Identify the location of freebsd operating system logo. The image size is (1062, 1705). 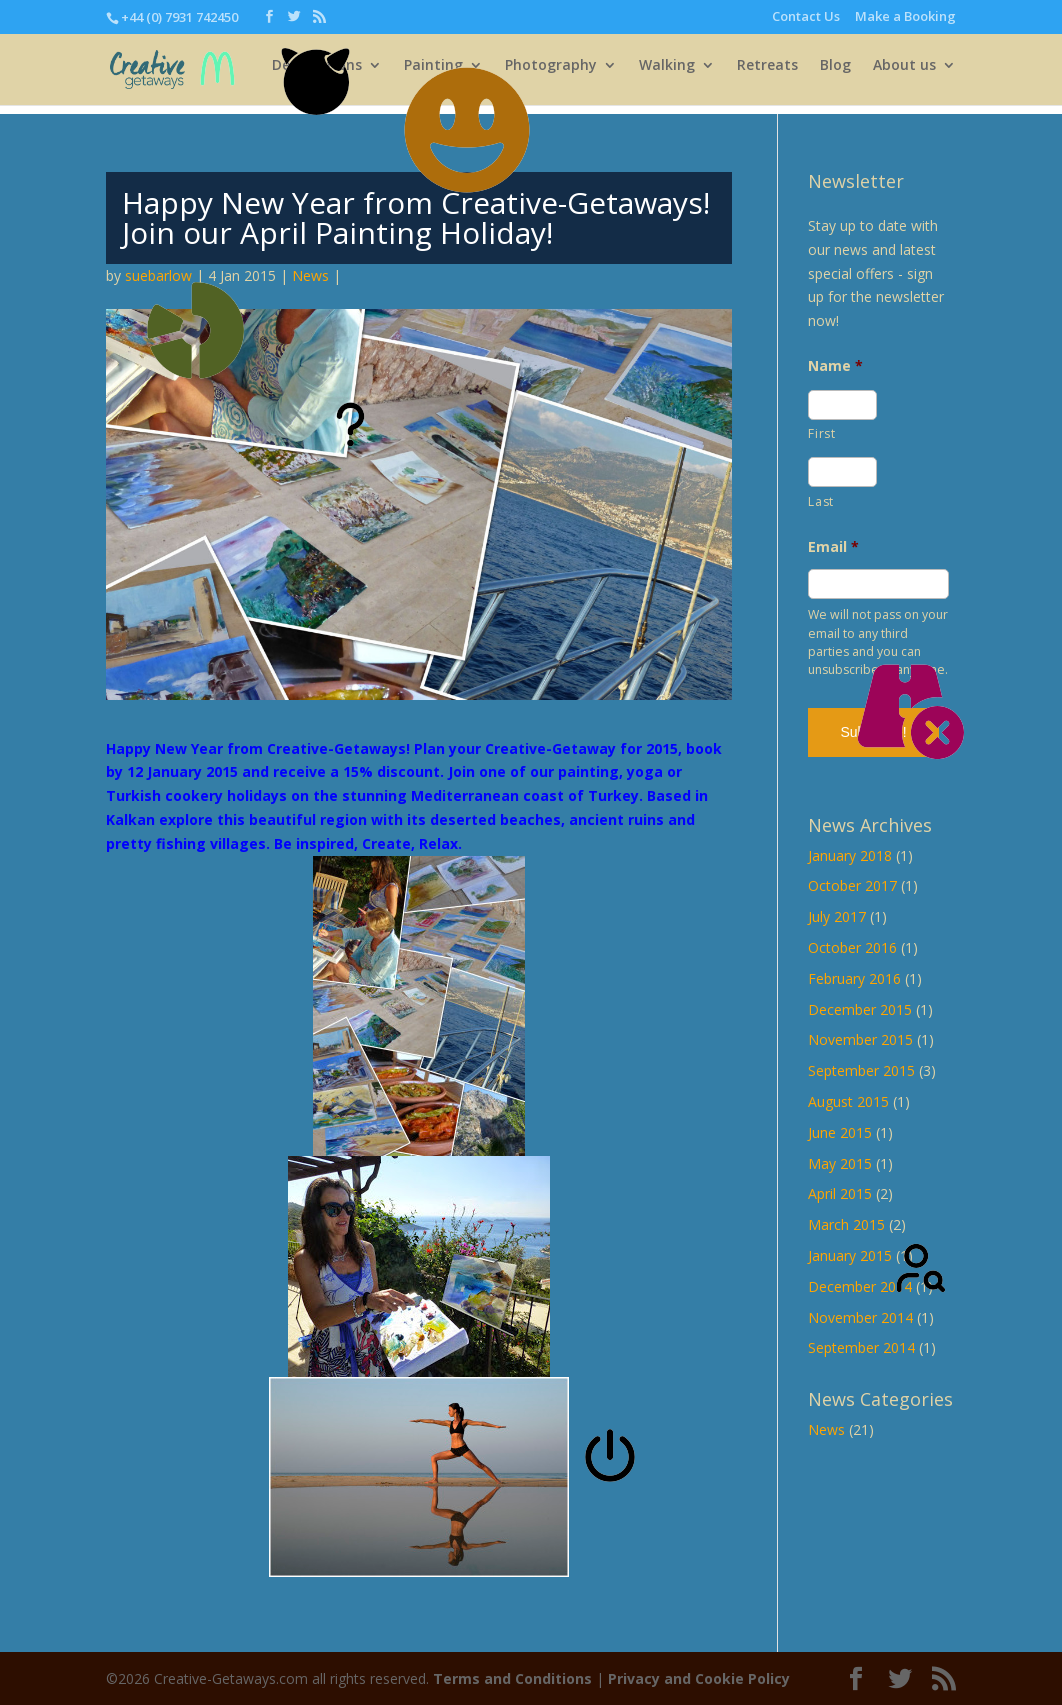
(315, 81).